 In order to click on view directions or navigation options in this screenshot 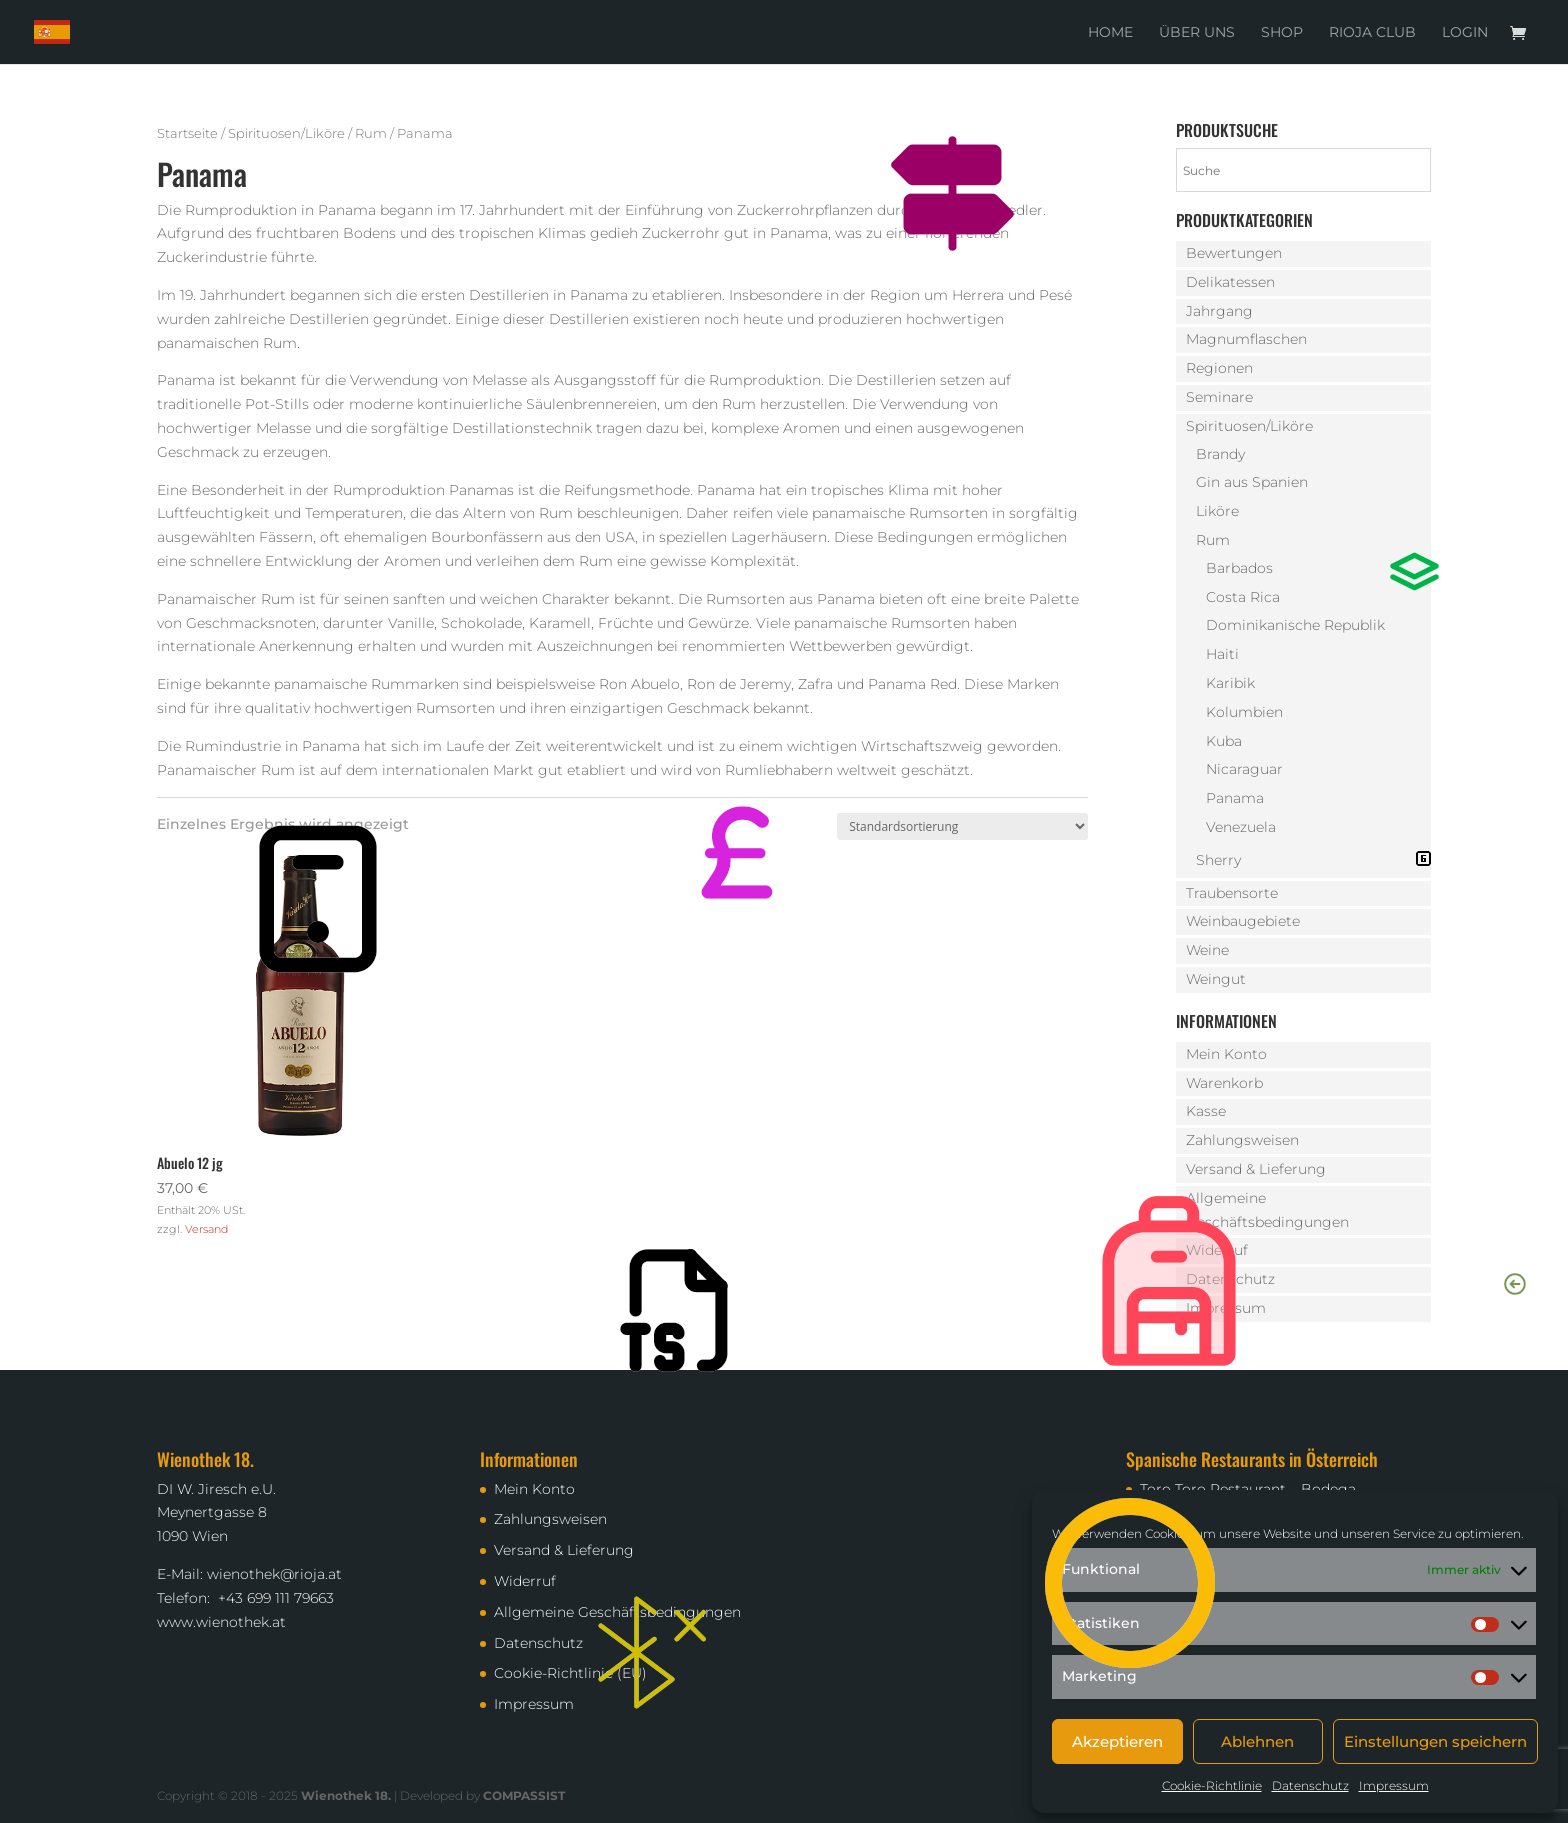, I will do `click(952, 193)`.